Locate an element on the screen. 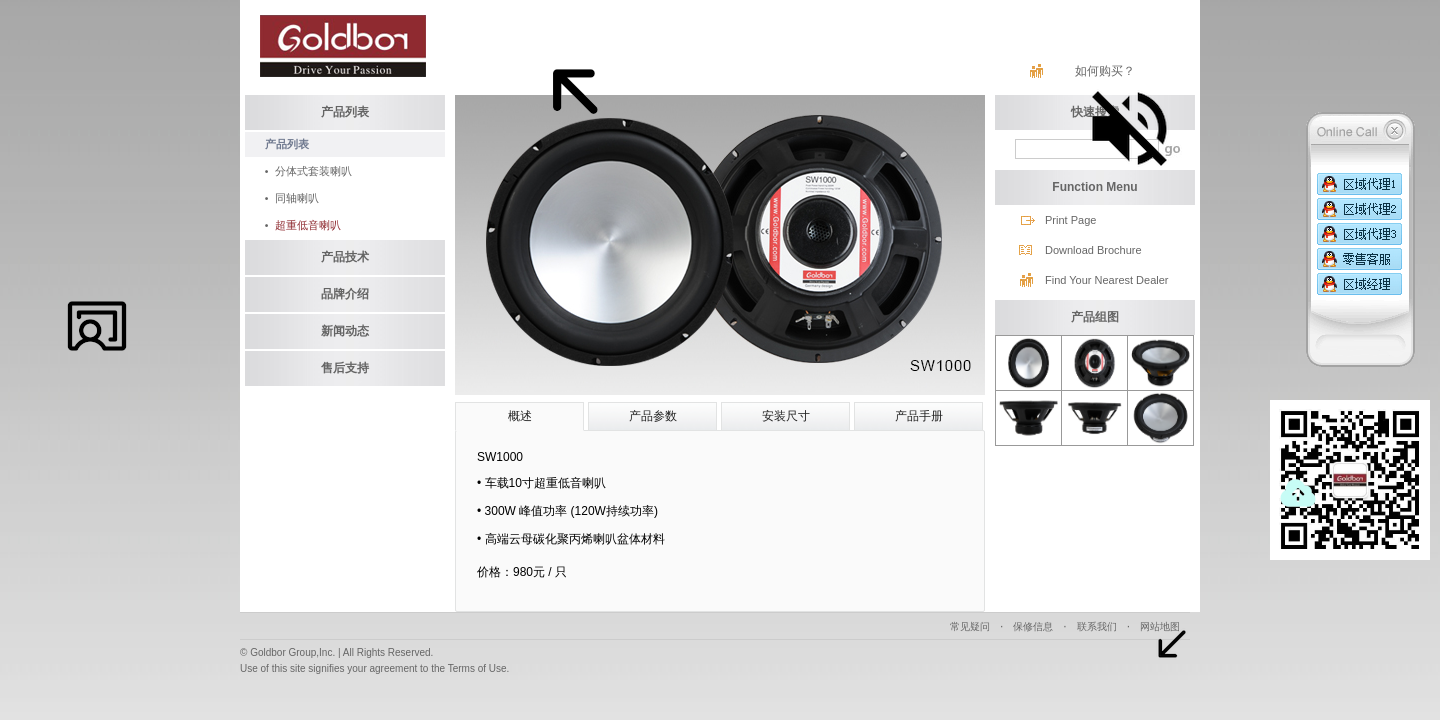 The image size is (1440, 720). navigate back to previous screen is located at coordinates (575, 91).